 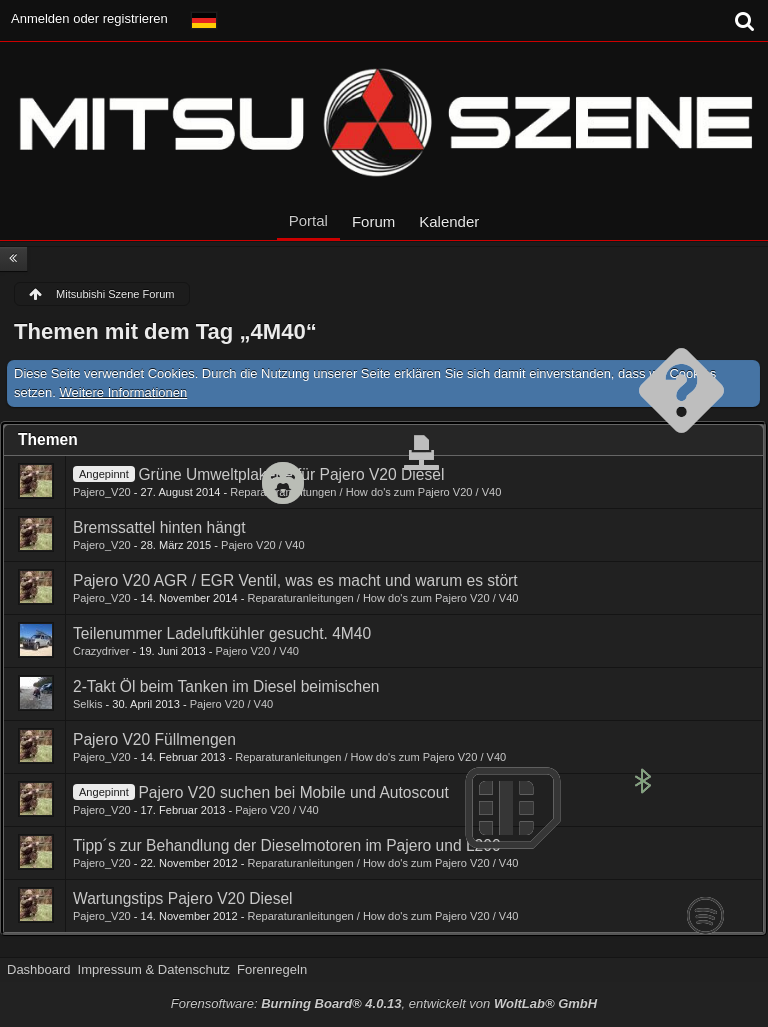 What do you see at coordinates (424, 450) in the screenshot?
I see `connect to a network printer` at bounding box center [424, 450].